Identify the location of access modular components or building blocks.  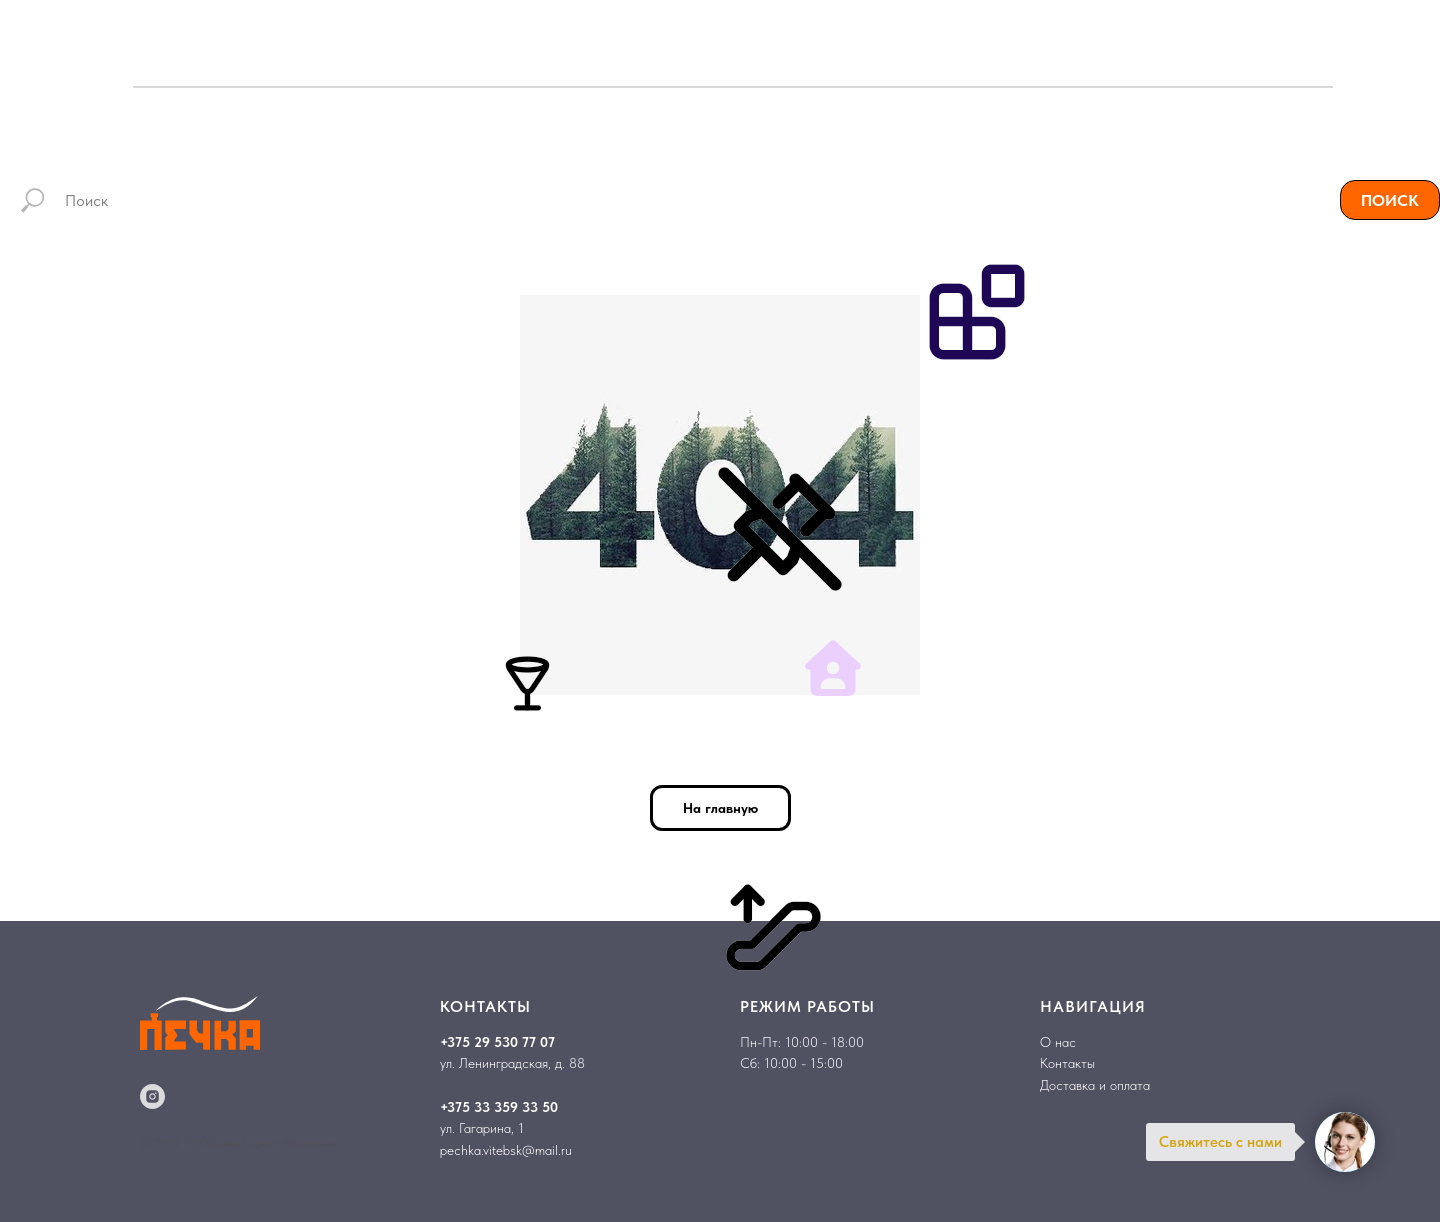
(977, 312).